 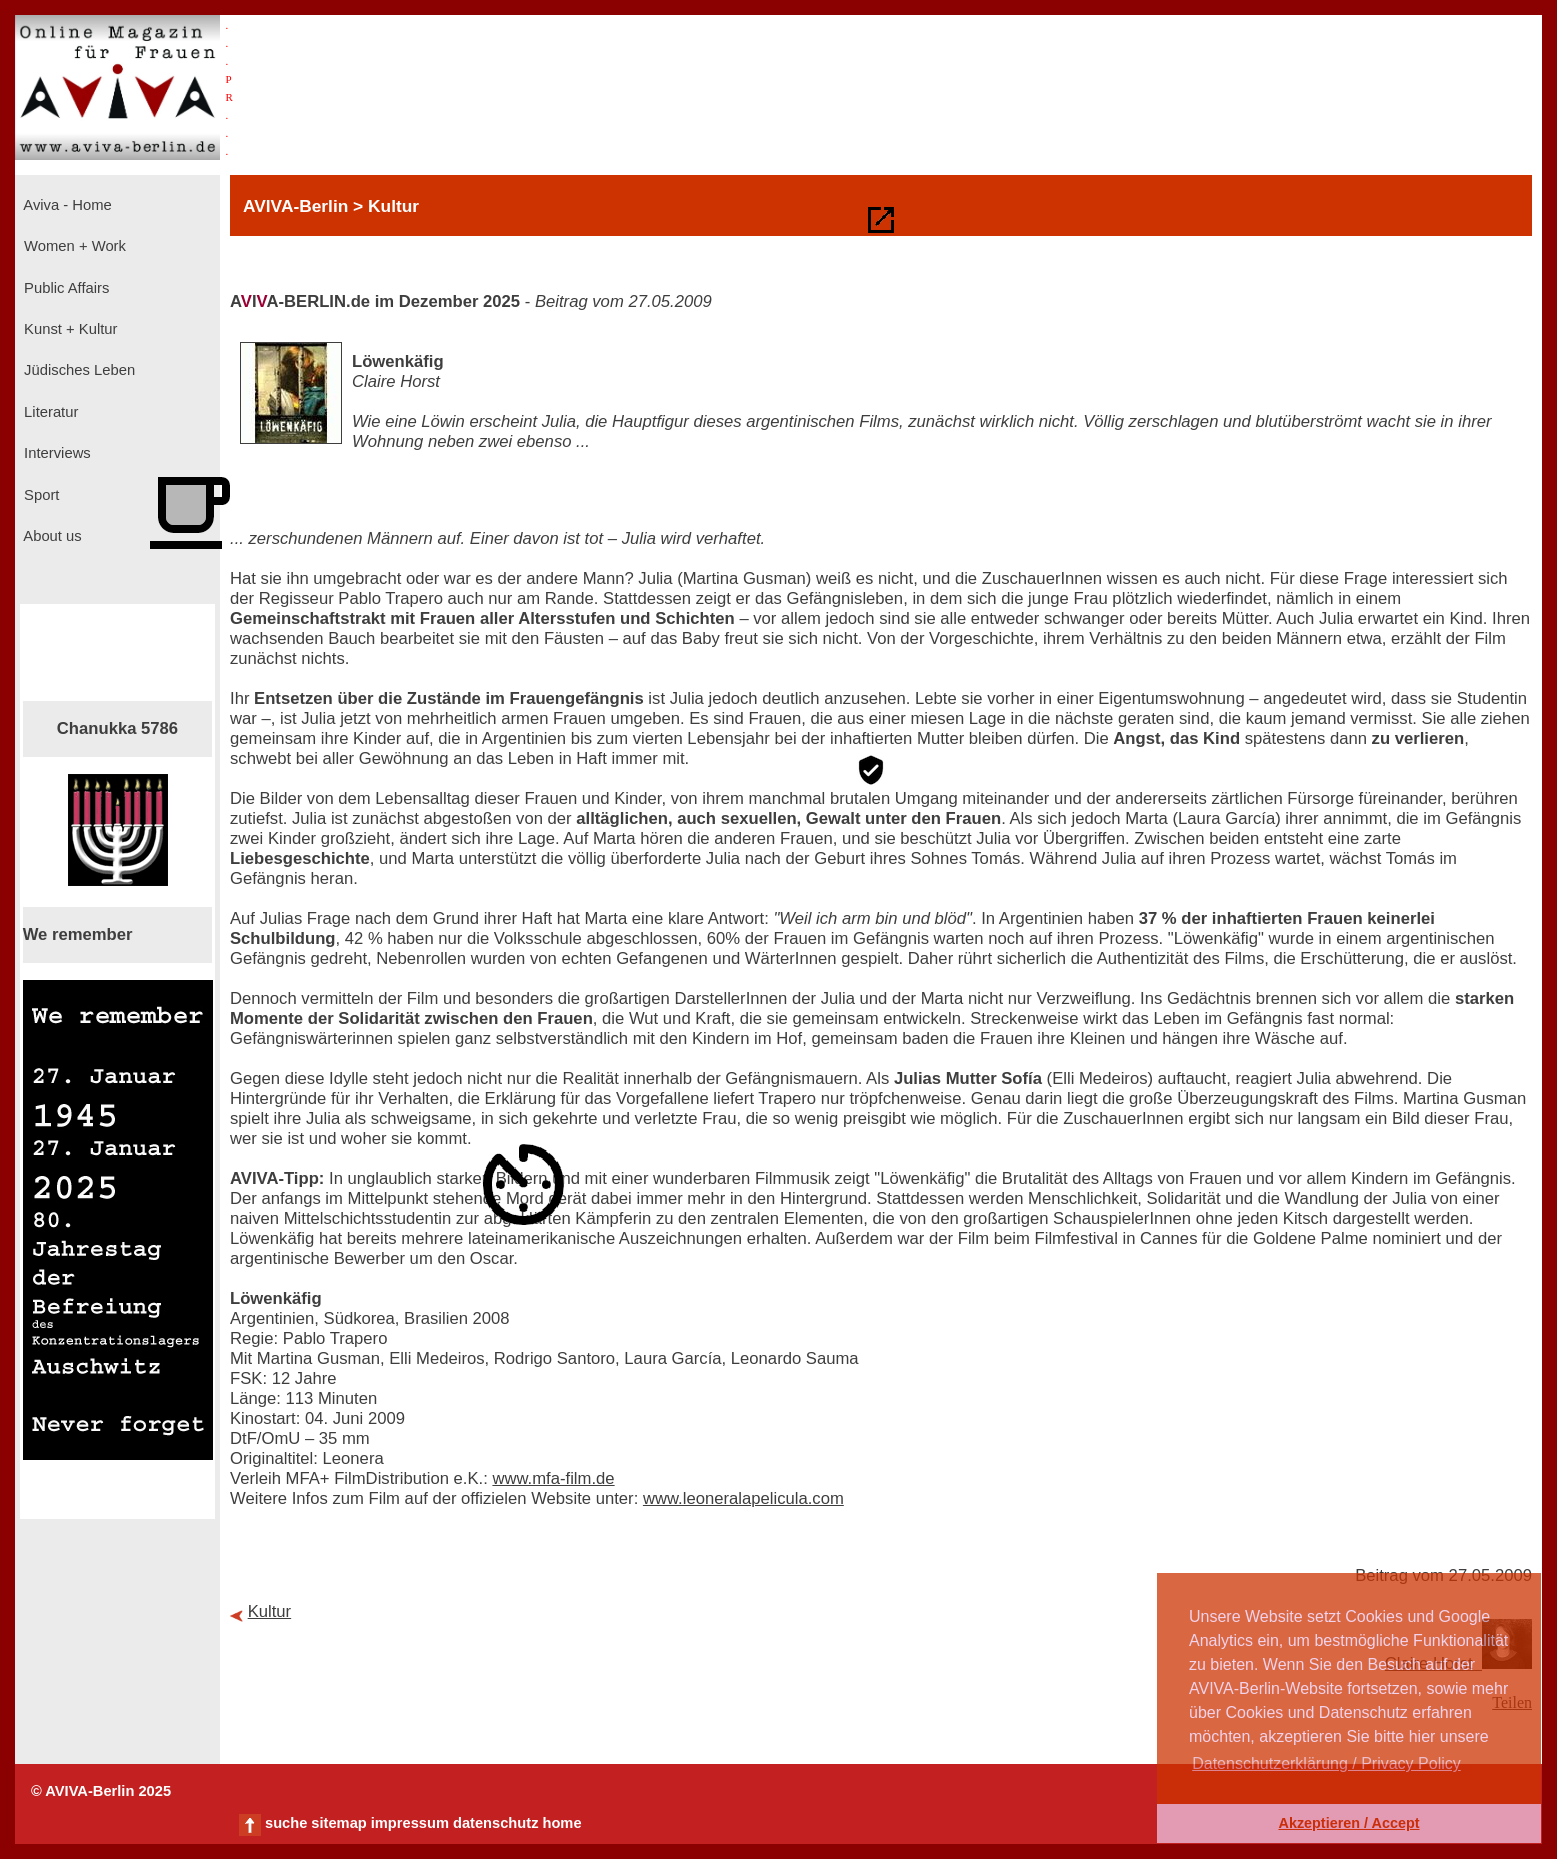 I want to click on find nearby coffee shops or cafes, so click(x=190, y=513).